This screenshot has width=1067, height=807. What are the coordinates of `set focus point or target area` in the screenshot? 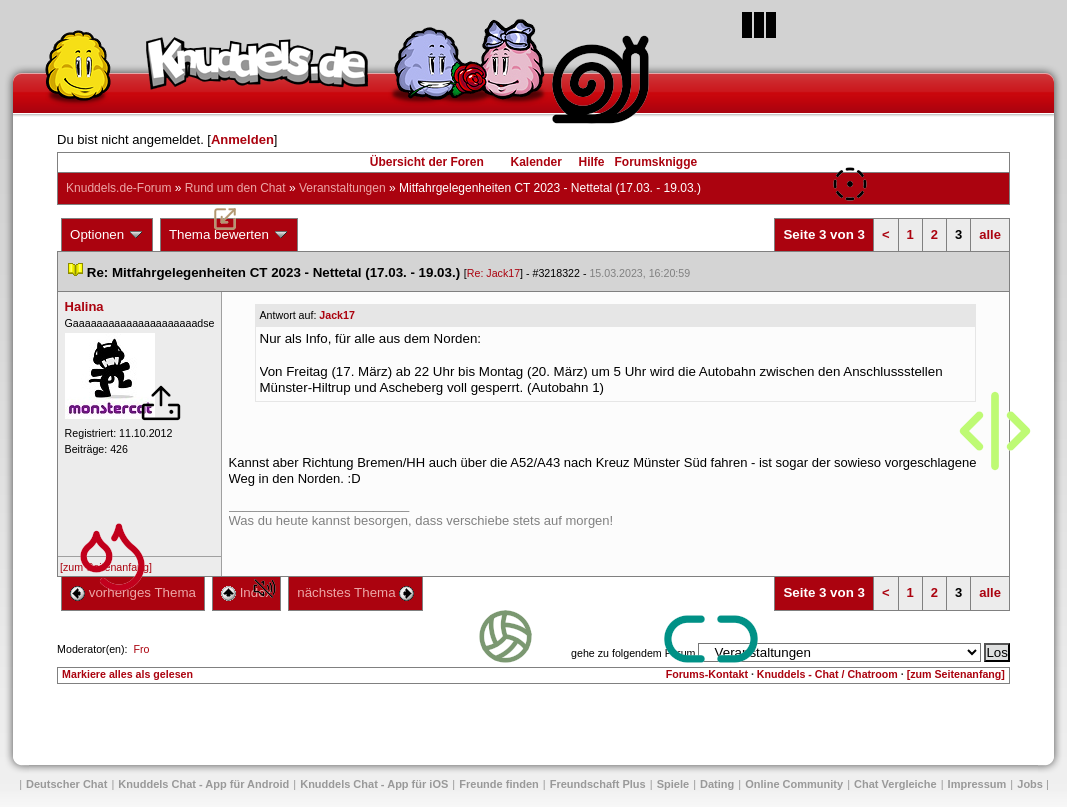 It's located at (850, 184).